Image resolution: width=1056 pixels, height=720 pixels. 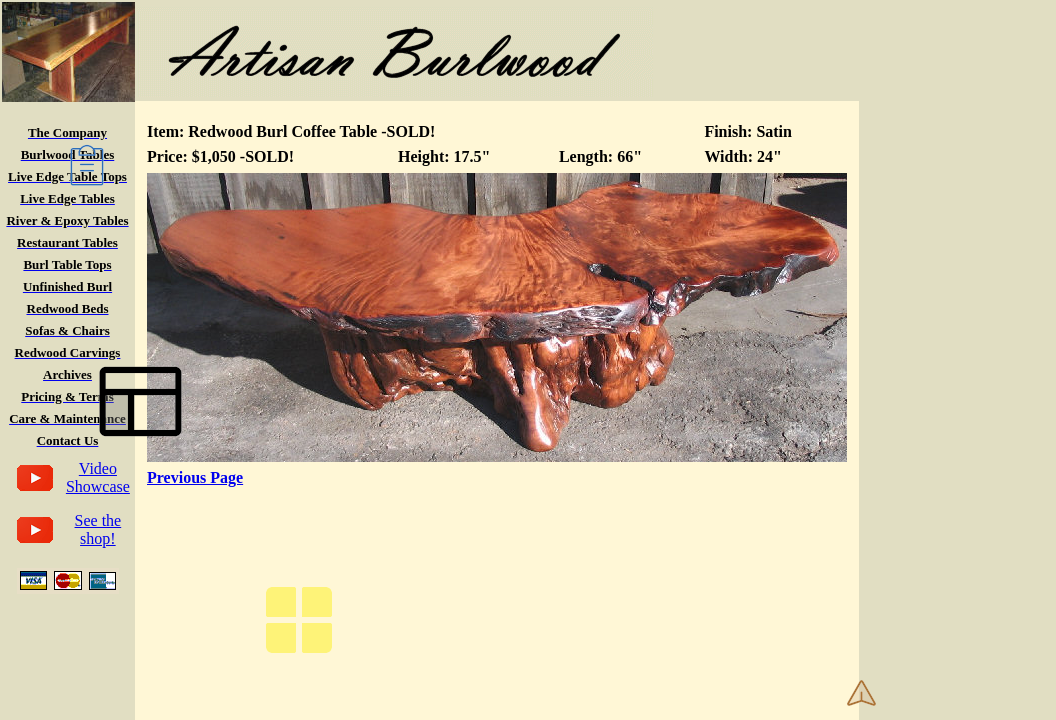 What do you see at coordinates (87, 166) in the screenshot?
I see `view clipboard contents` at bounding box center [87, 166].